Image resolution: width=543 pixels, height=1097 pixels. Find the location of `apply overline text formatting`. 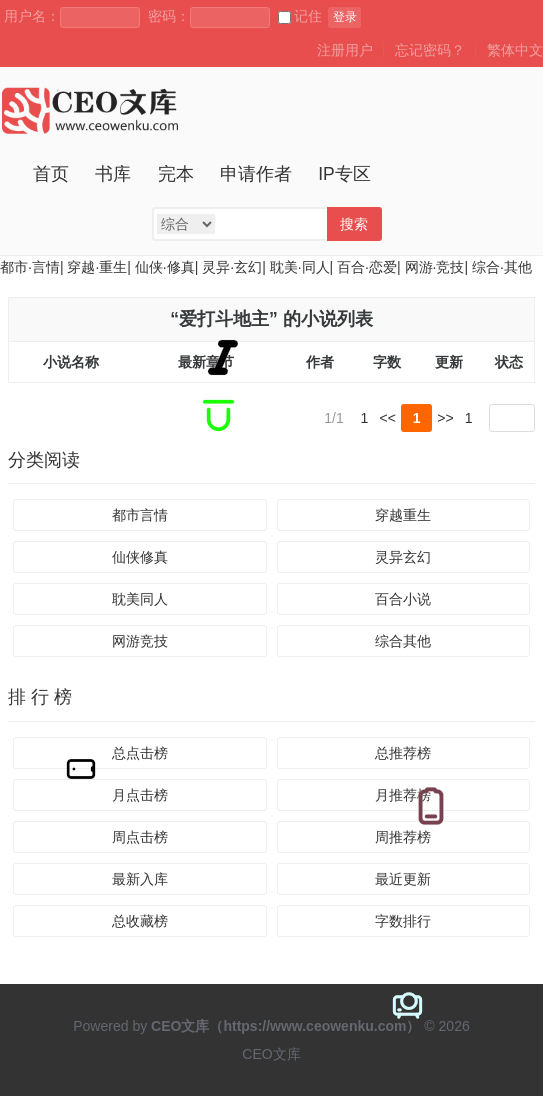

apply overline text formatting is located at coordinates (218, 415).